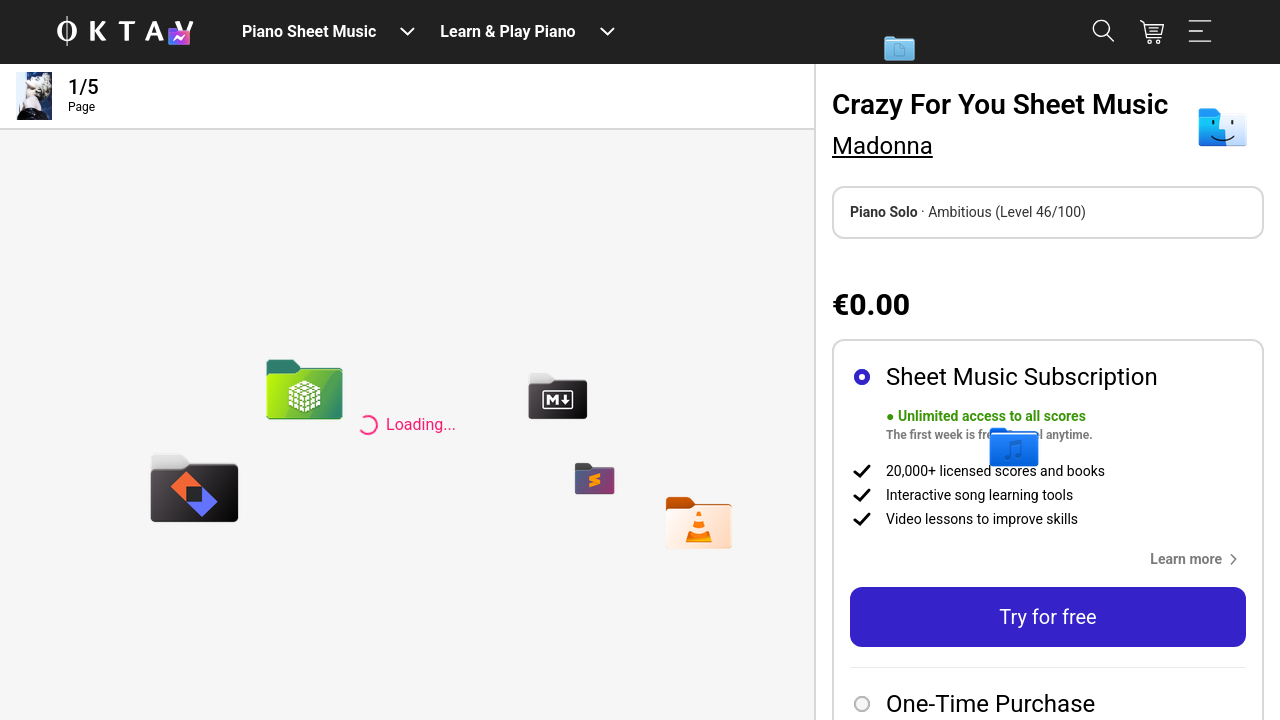 The width and height of the screenshot is (1280, 720). What do you see at coordinates (899, 48) in the screenshot?
I see `open your documents folder` at bounding box center [899, 48].